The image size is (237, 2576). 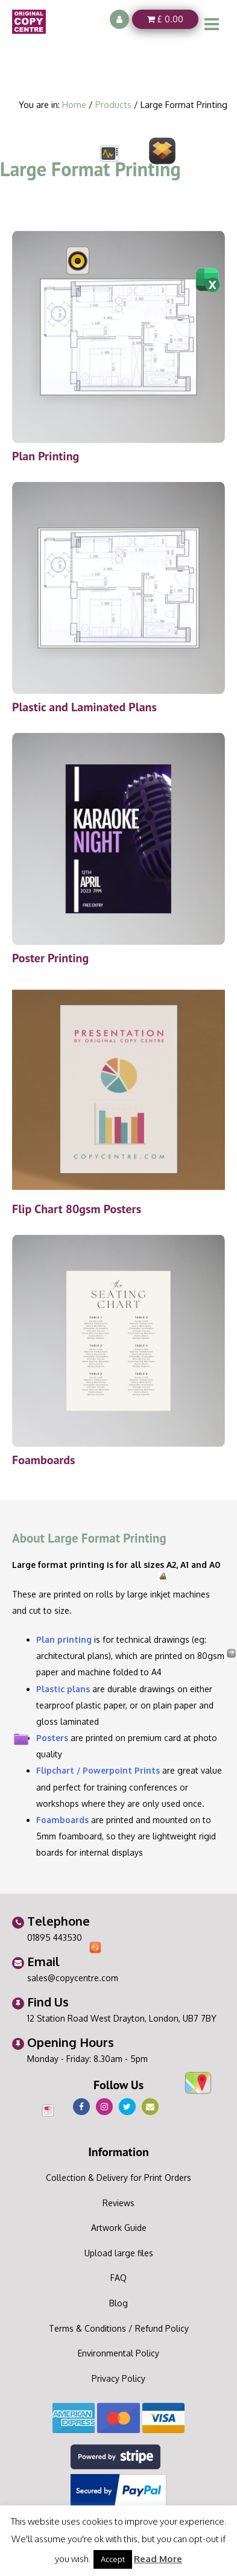 I want to click on open the passwords app to manage saved credentials, so click(x=231, y=1653).